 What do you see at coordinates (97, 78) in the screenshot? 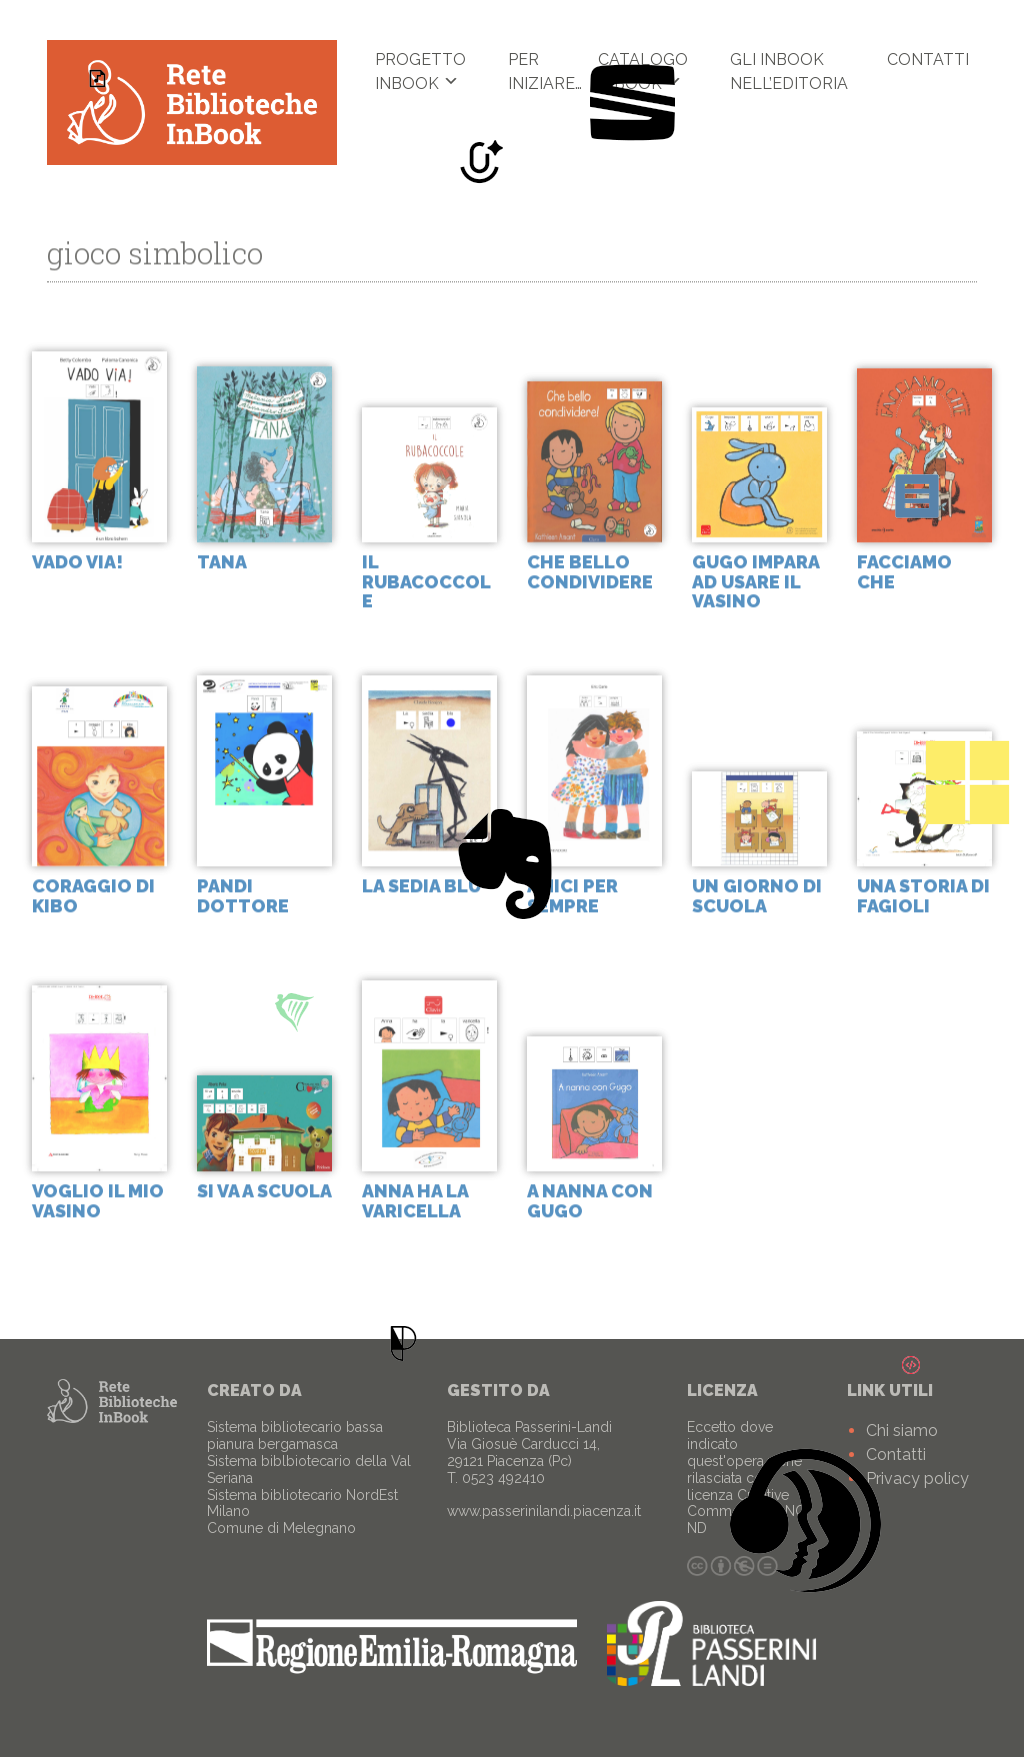
I see `open an audio or music file` at bounding box center [97, 78].